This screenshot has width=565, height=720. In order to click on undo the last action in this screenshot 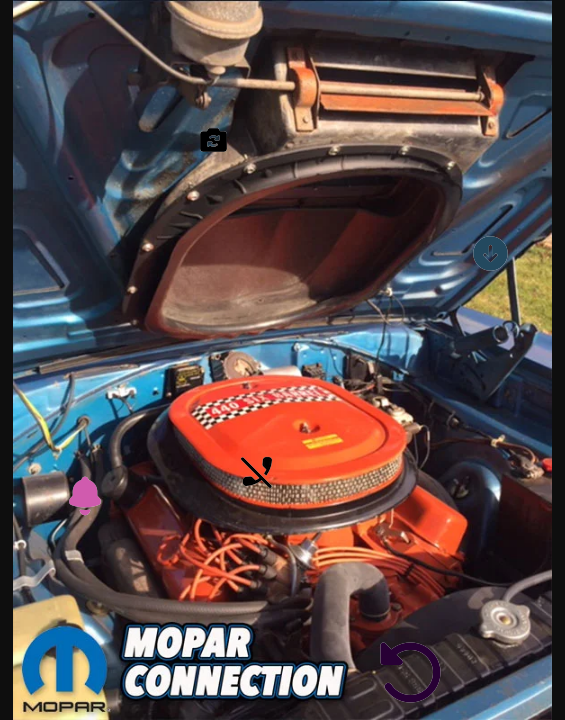, I will do `click(410, 672)`.